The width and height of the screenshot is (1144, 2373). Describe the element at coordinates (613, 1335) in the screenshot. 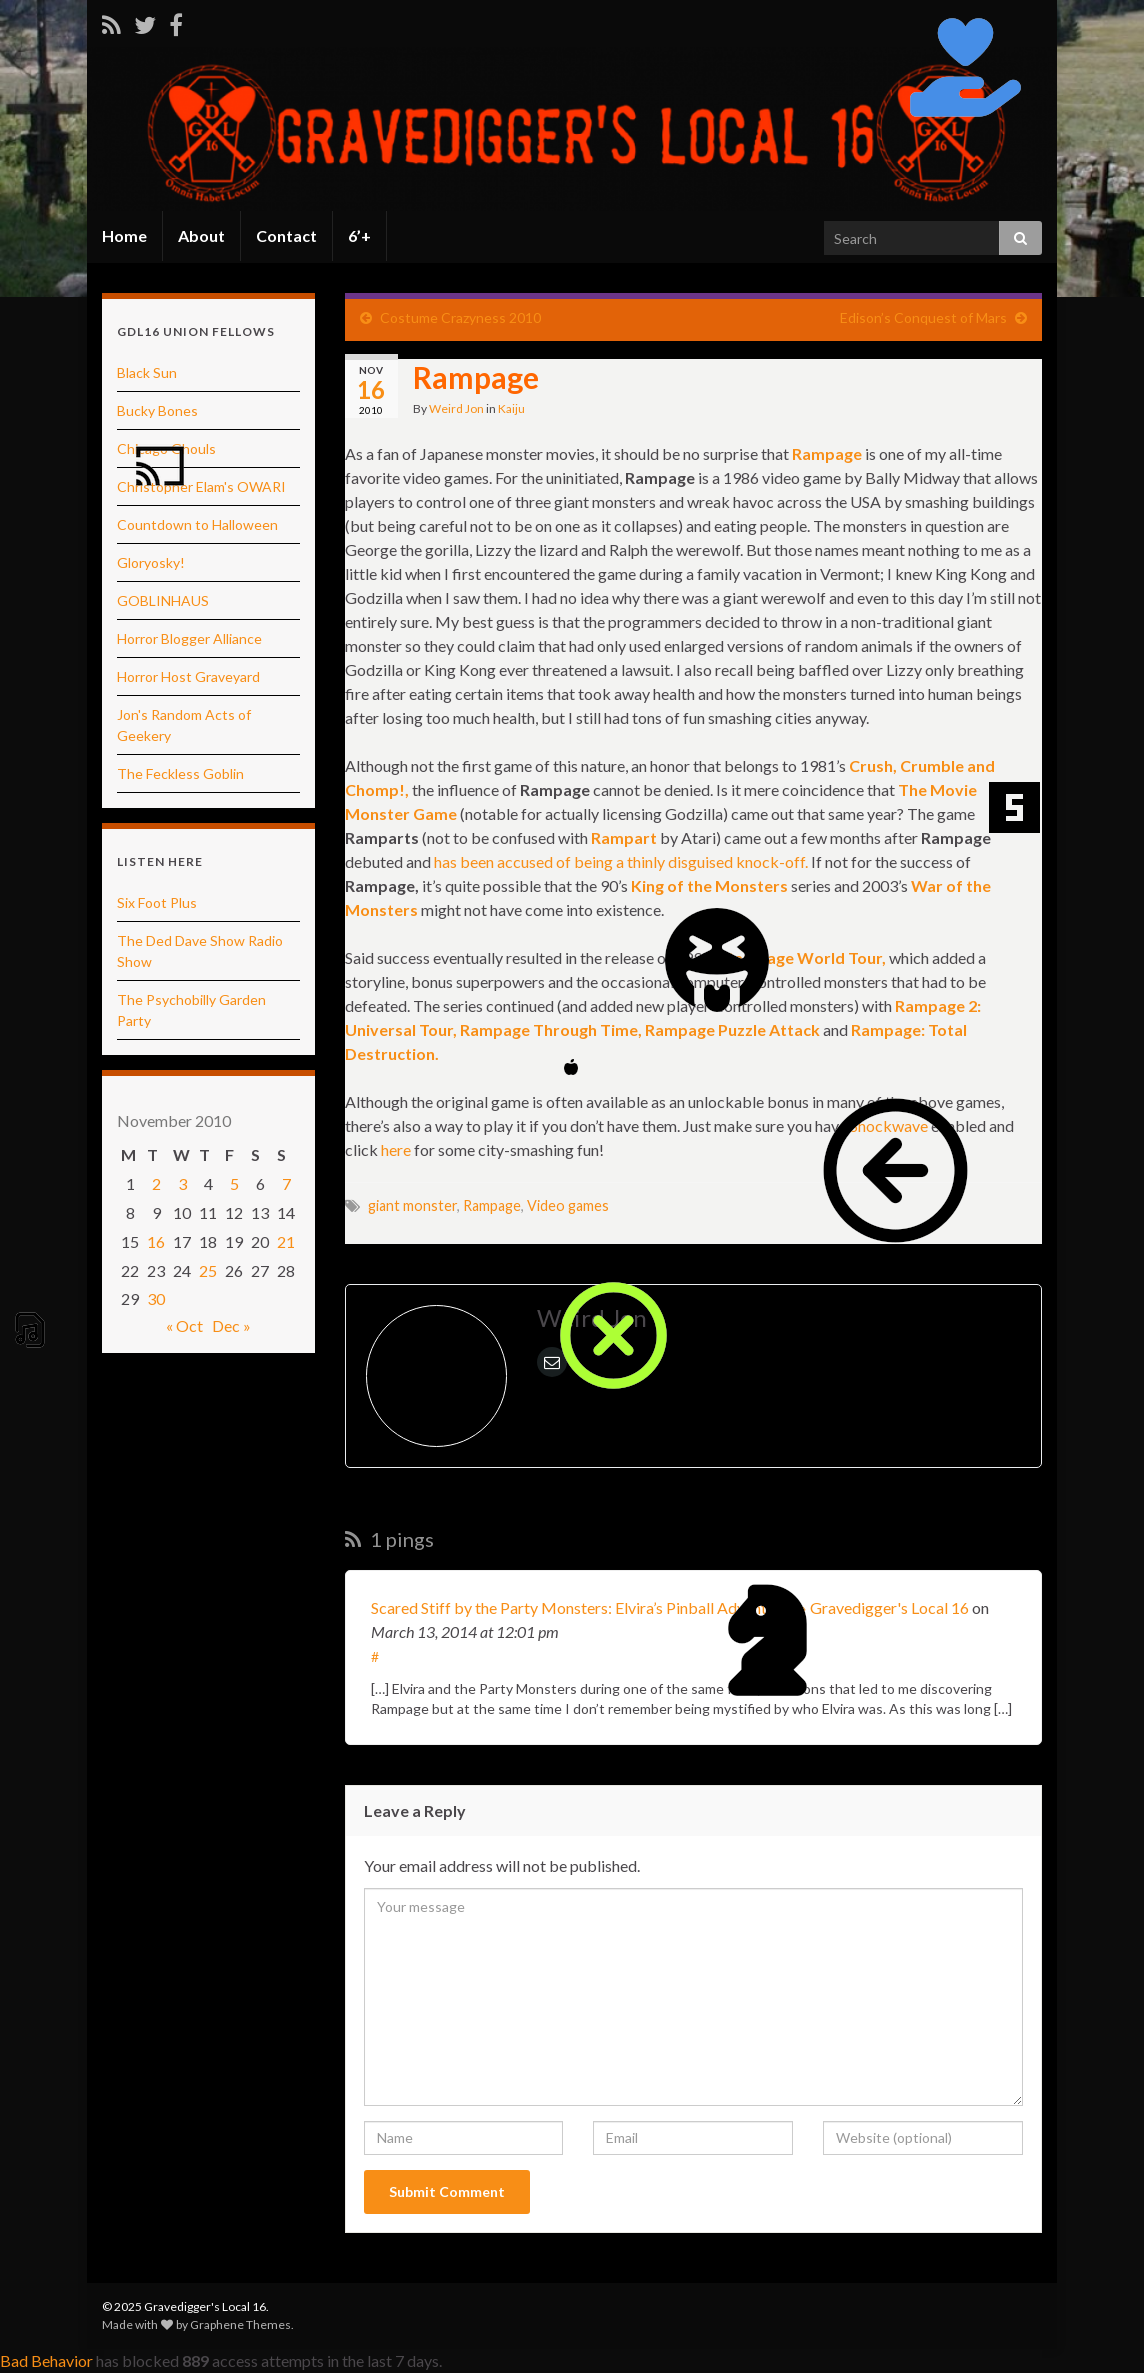

I see `close or dismiss a dialog` at that location.